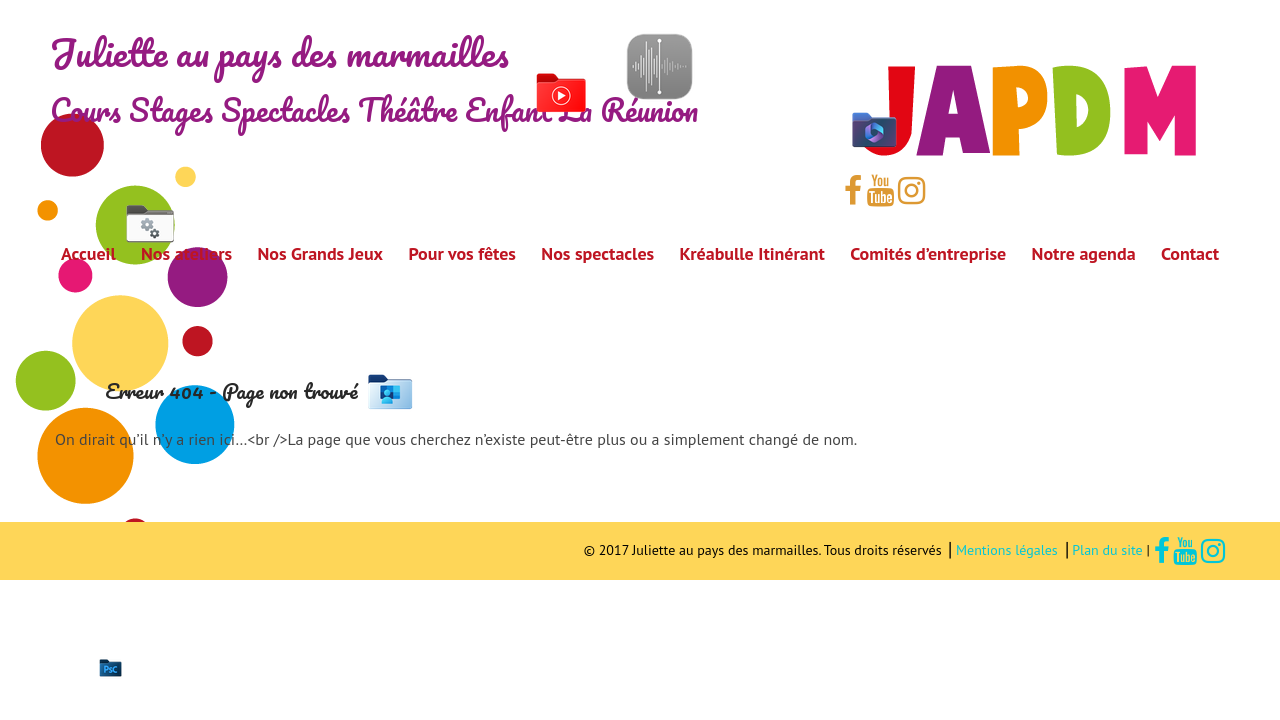  Describe the element at coordinates (659, 66) in the screenshot. I see `open the voice memos app to record or play audio` at that location.